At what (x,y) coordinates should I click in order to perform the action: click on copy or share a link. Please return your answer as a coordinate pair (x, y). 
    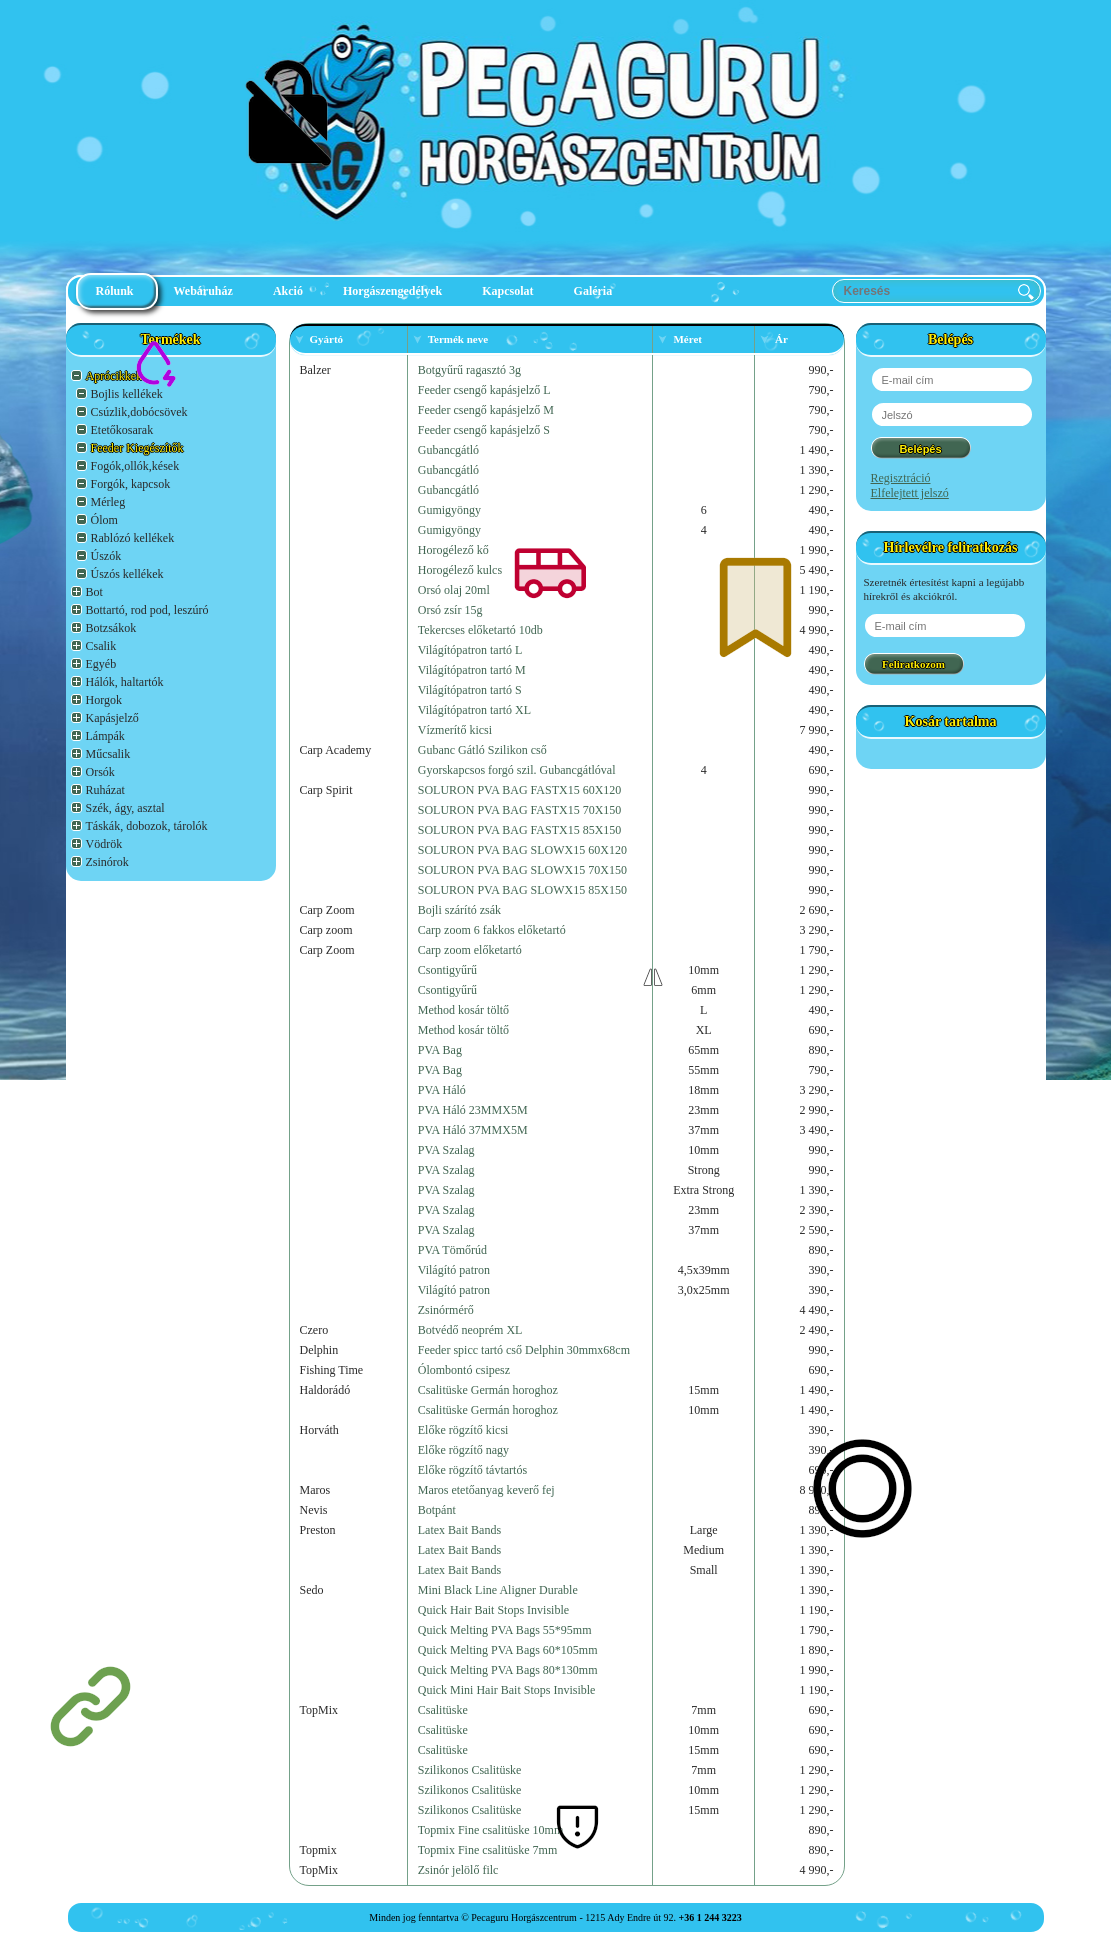
    Looking at the image, I should click on (90, 1706).